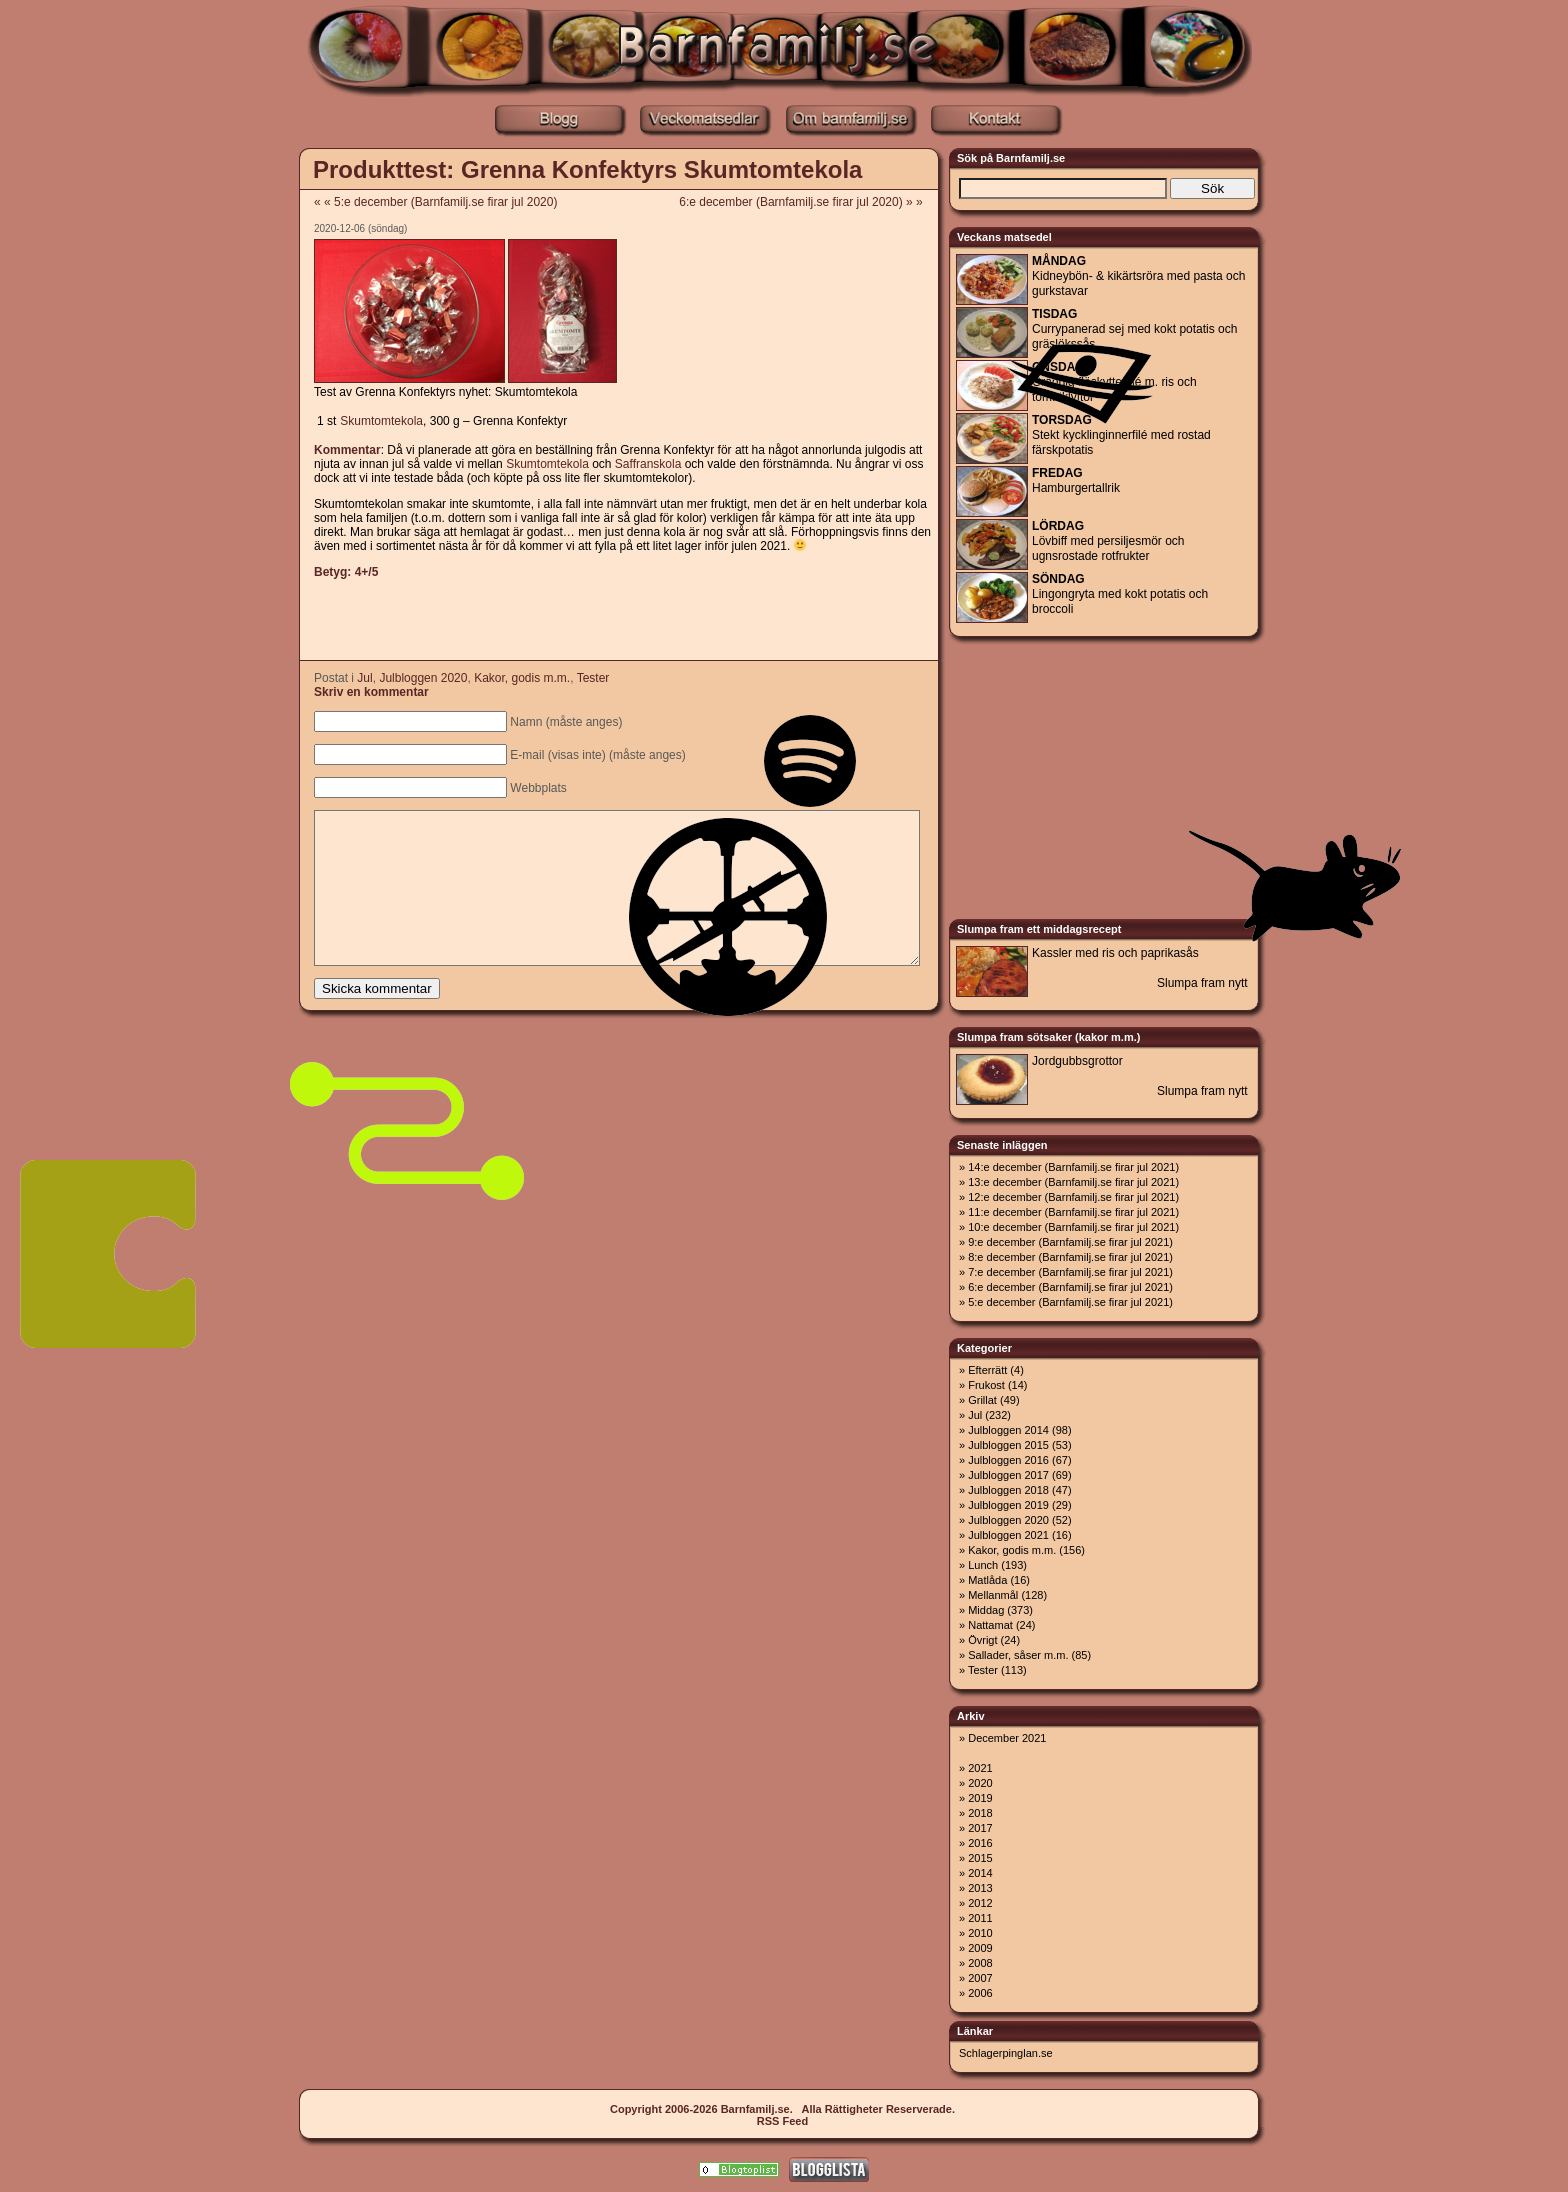 The image size is (1568, 2192). Describe the element at coordinates (407, 1131) in the screenshot. I see `relay app logo` at that location.